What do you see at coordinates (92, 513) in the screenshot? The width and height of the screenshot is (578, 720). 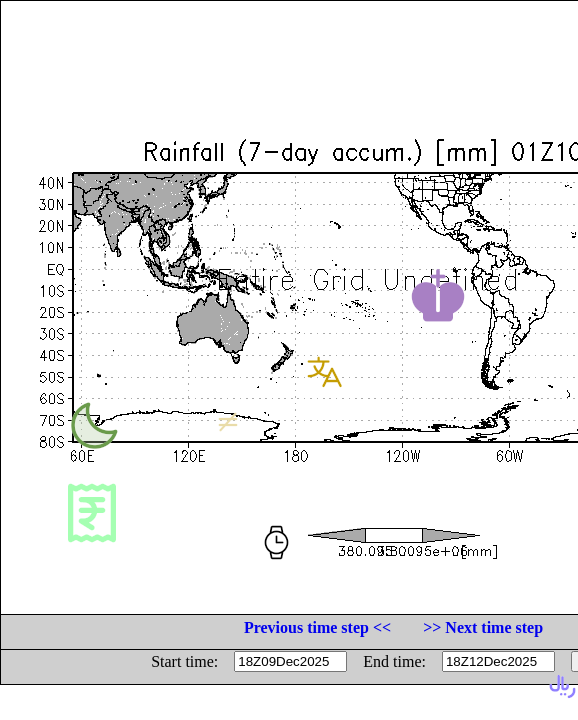 I see `view transaction receipt in indian rupees` at bounding box center [92, 513].